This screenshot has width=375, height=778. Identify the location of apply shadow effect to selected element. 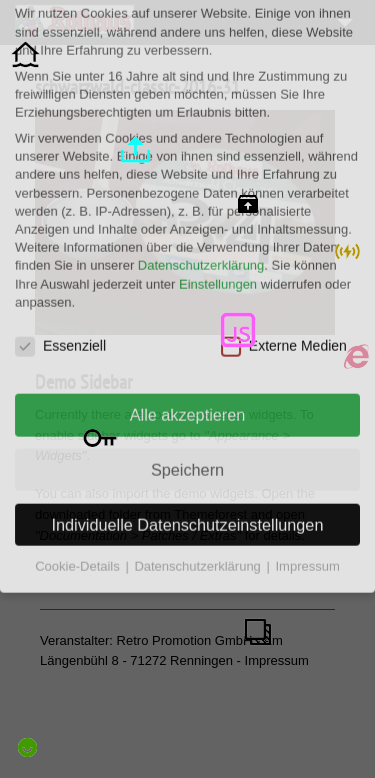
(258, 632).